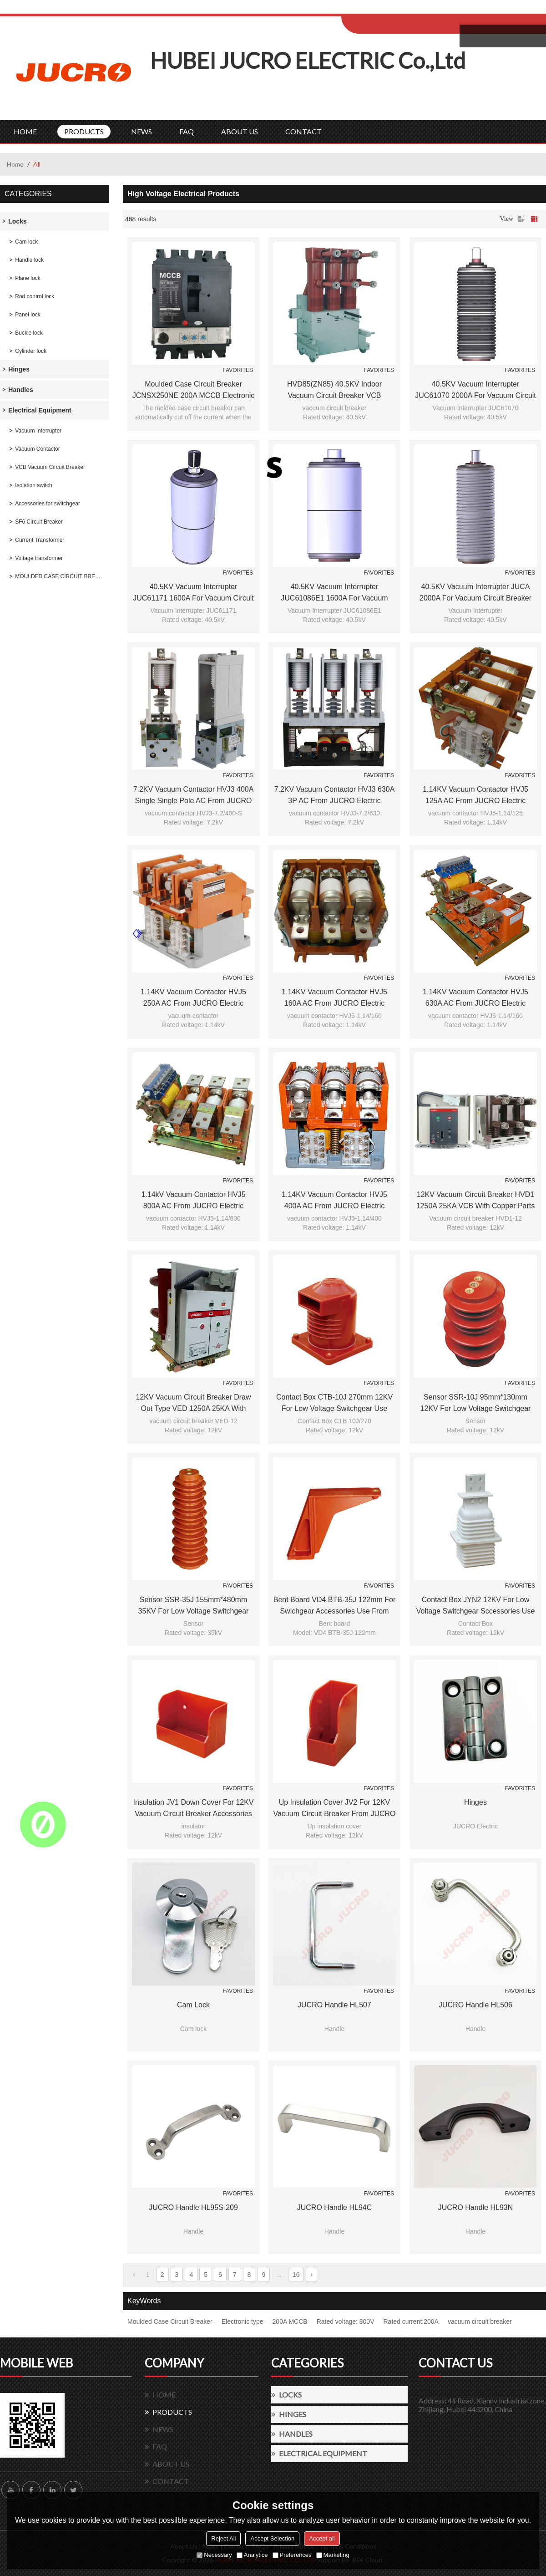 The height and width of the screenshot is (2576, 546). Describe the element at coordinates (137, 933) in the screenshot. I see `Cloudflare Workers logo` at that location.